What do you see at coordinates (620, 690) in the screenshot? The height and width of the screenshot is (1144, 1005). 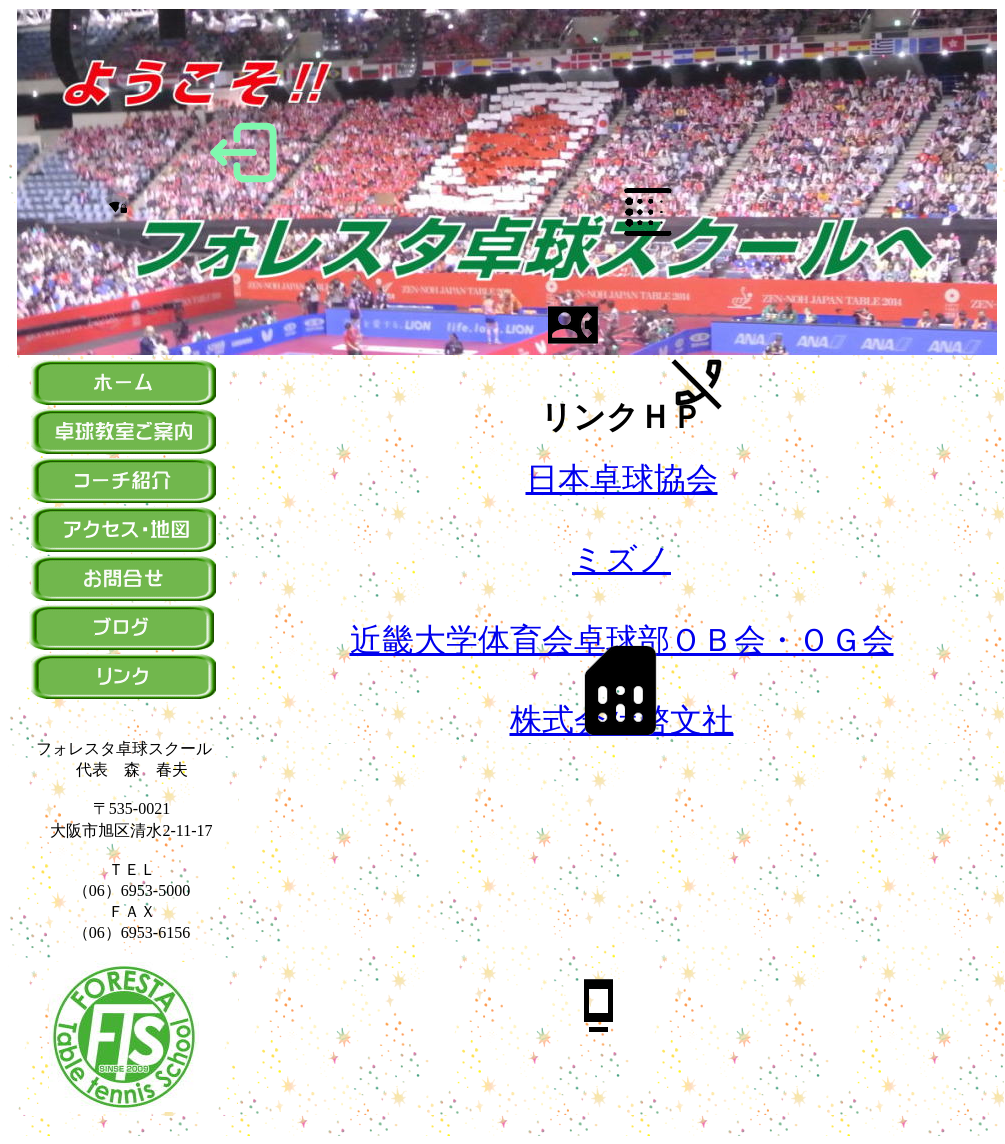 I see `manage sim card settings` at bounding box center [620, 690].